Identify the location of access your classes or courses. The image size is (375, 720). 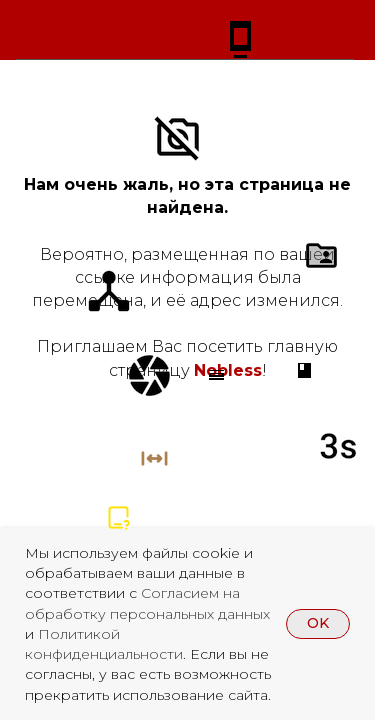
(304, 370).